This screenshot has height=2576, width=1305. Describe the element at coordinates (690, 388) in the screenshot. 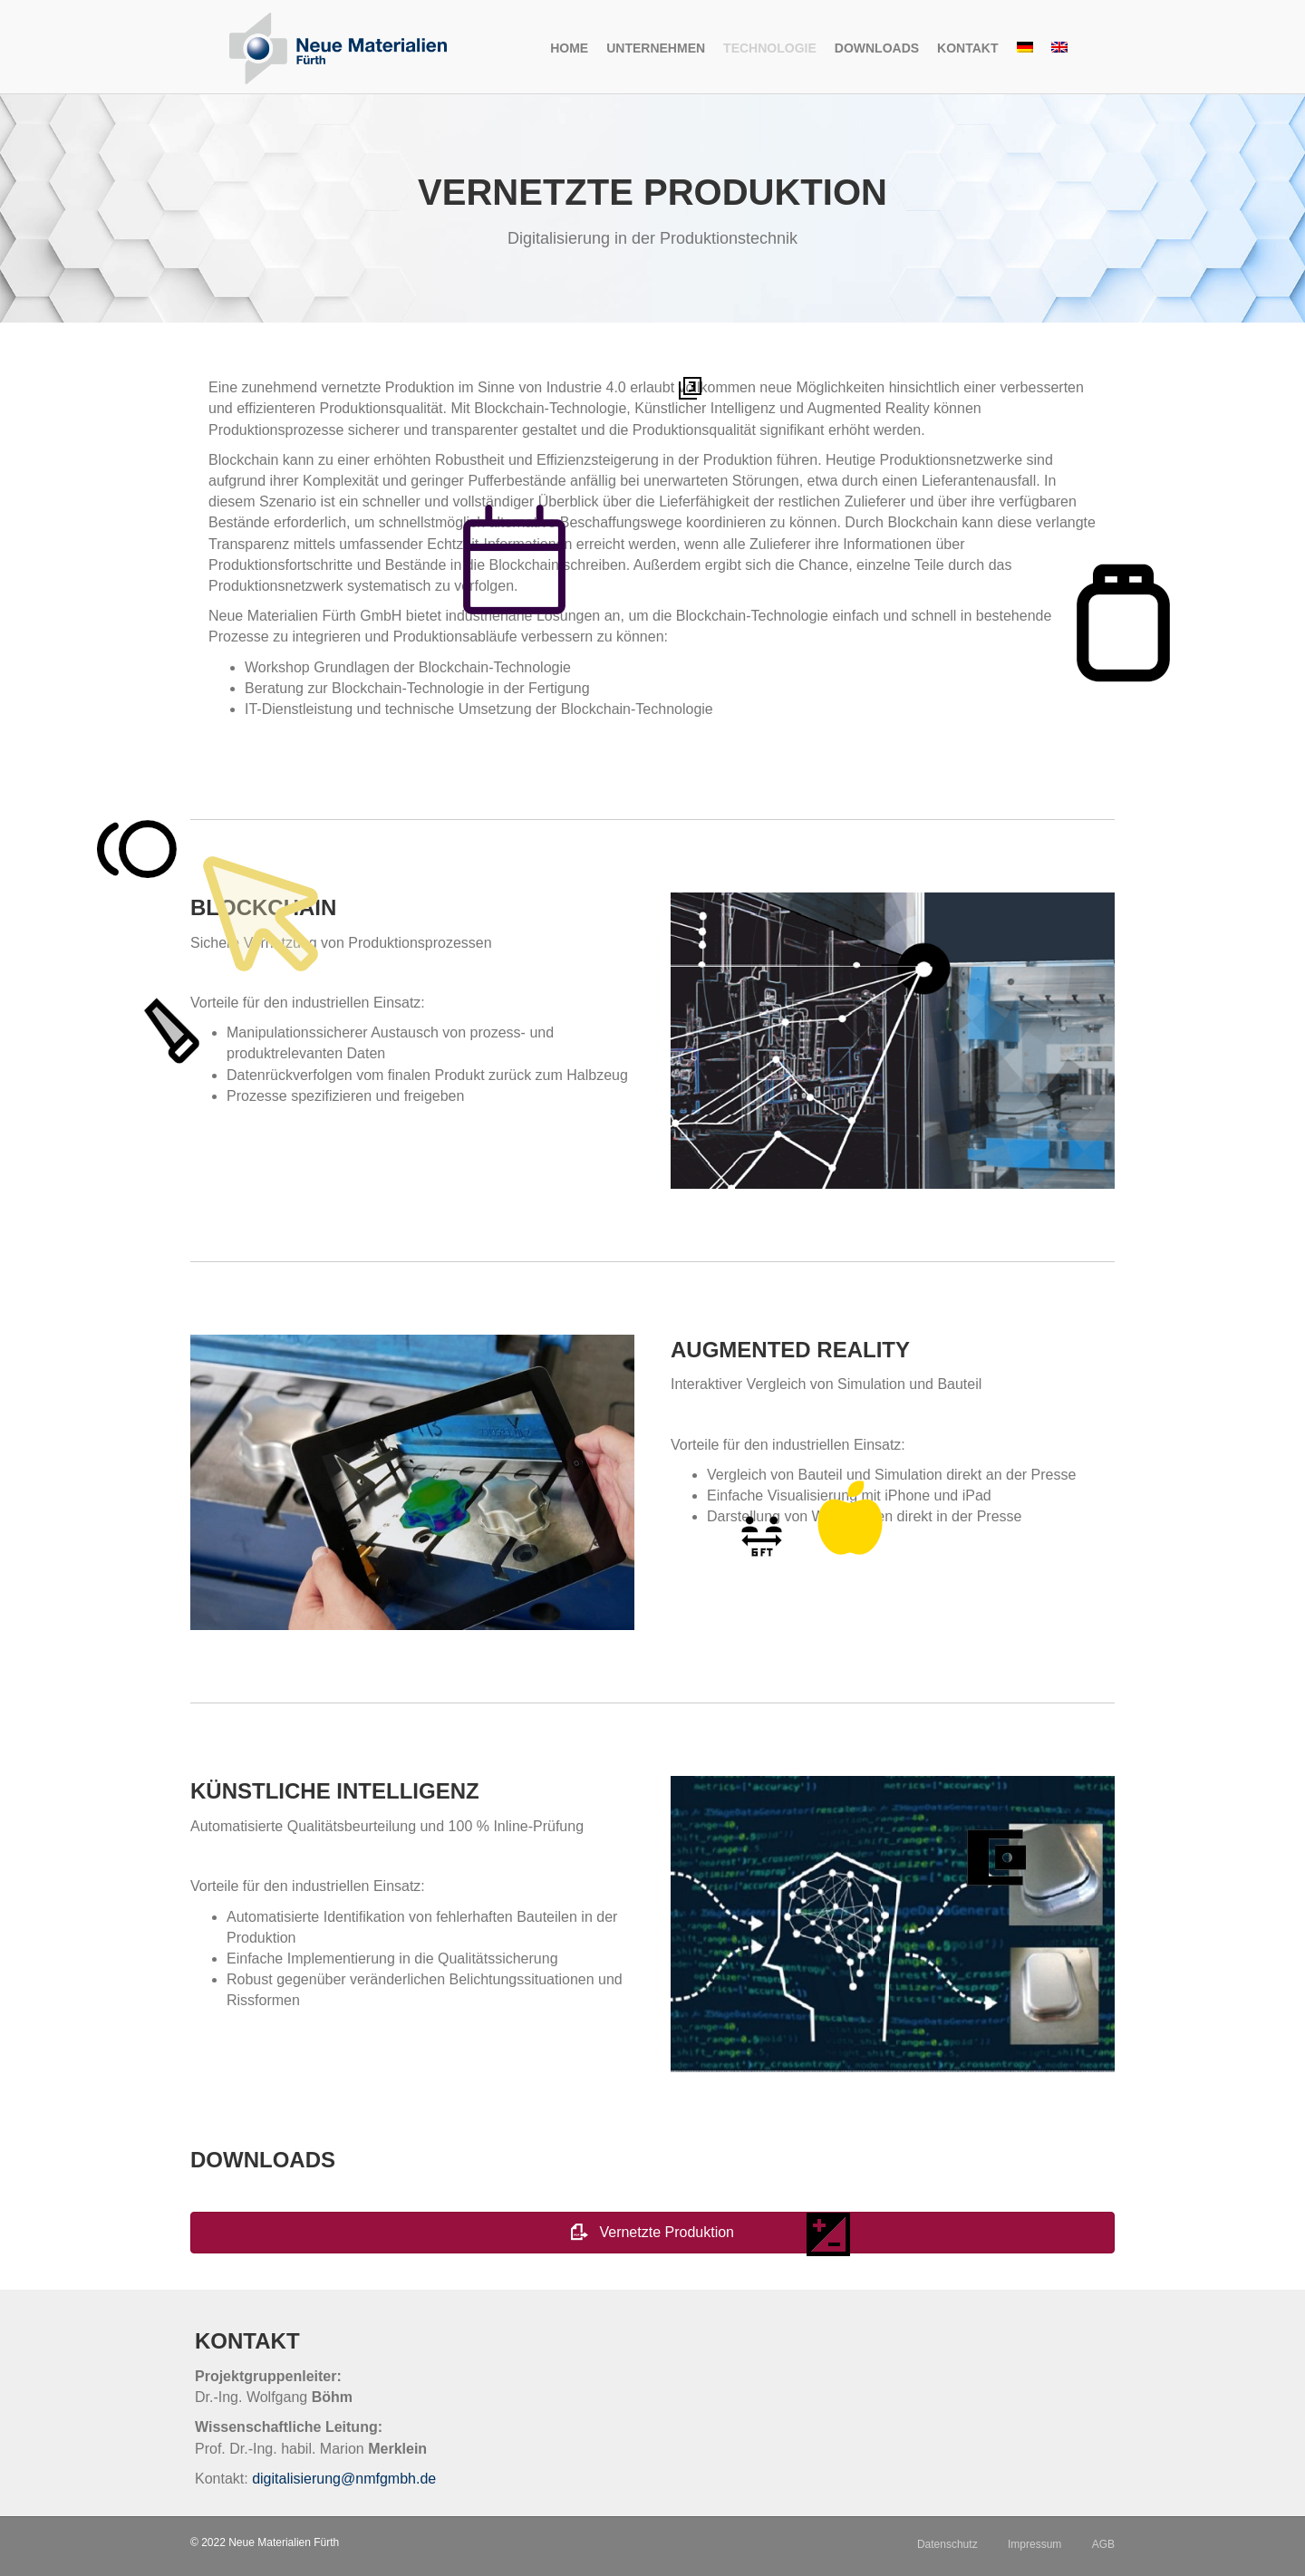

I see `apply filter preset 3` at that location.